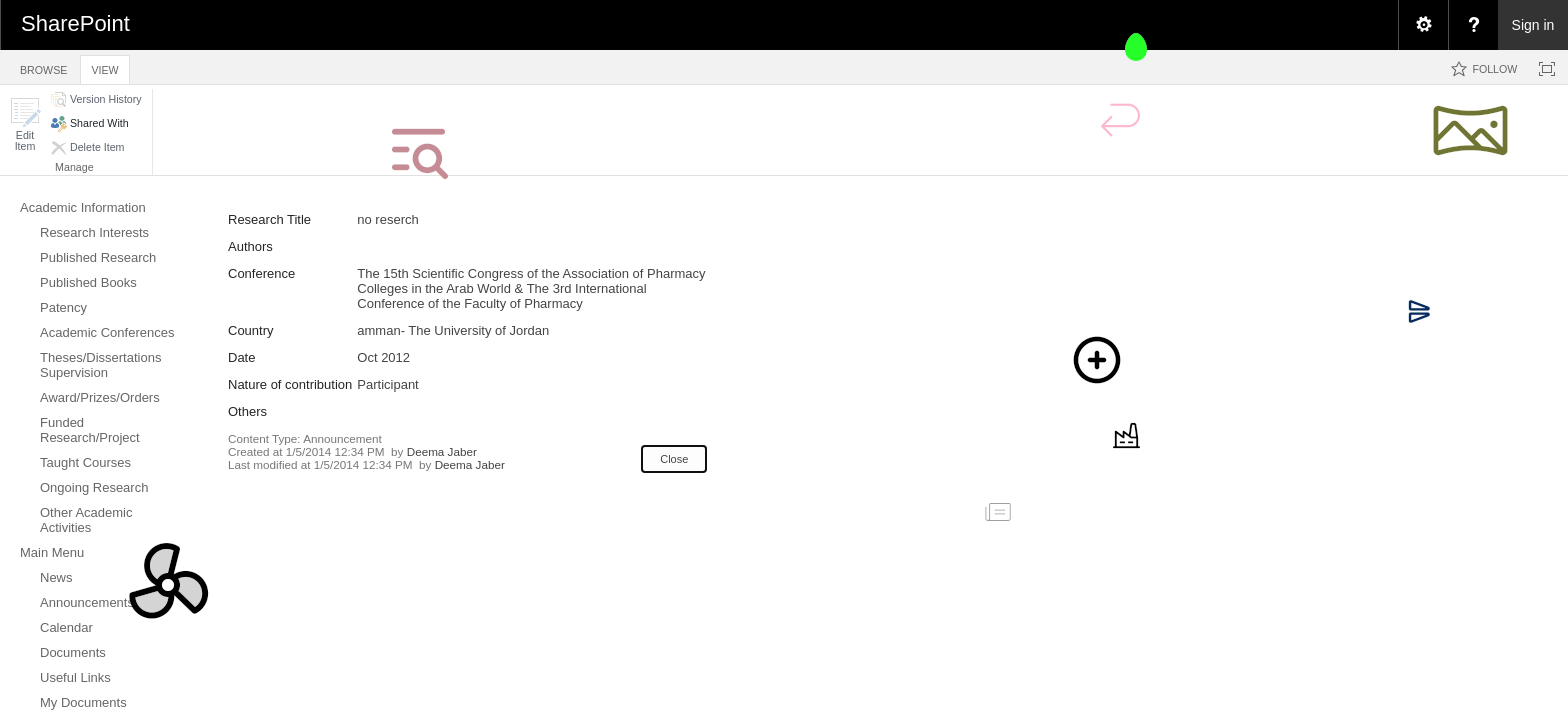  What do you see at coordinates (999, 512) in the screenshot?
I see `view news or articles` at bounding box center [999, 512].